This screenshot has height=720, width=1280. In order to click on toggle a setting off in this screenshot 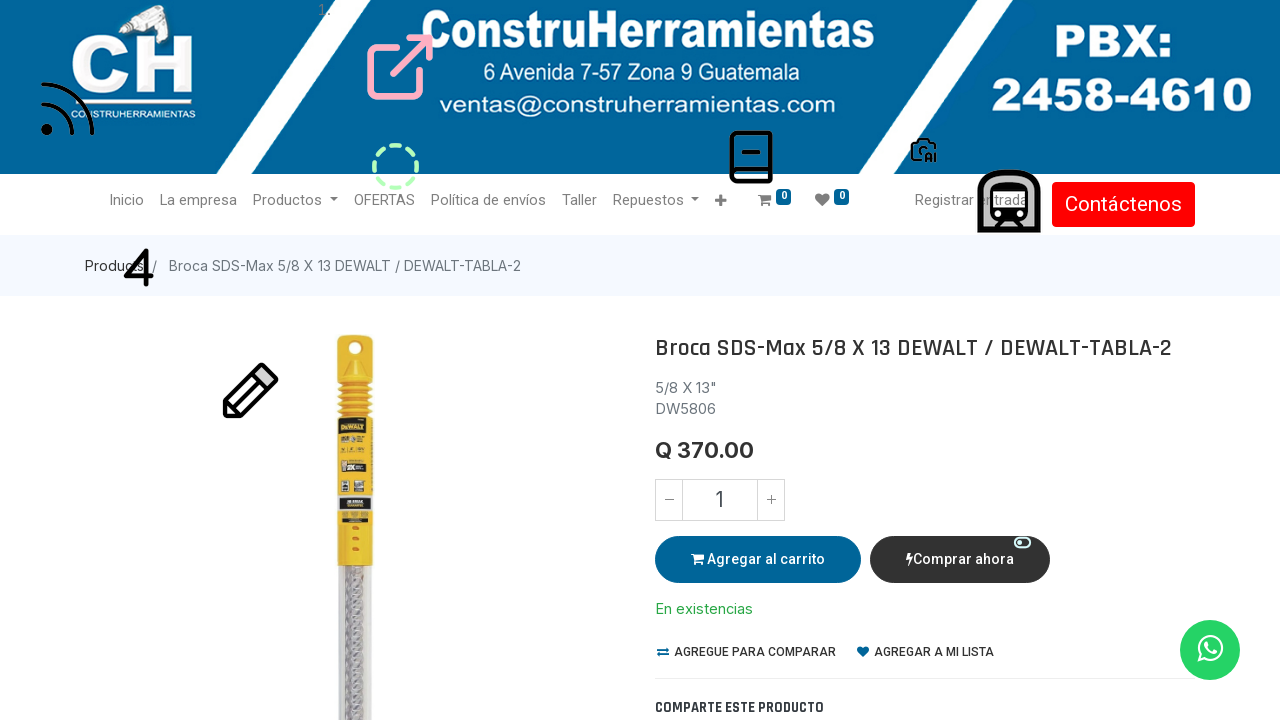, I will do `click(1022, 542)`.